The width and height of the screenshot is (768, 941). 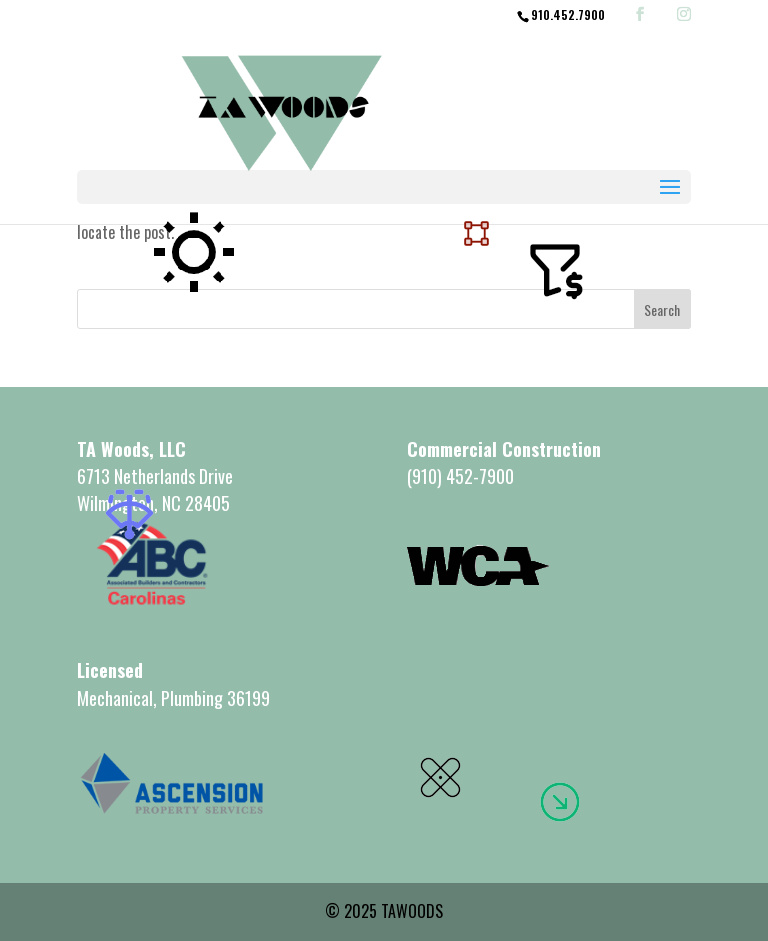 What do you see at coordinates (476, 233) in the screenshot?
I see `adjust selection boundaries` at bounding box center [476, 233].